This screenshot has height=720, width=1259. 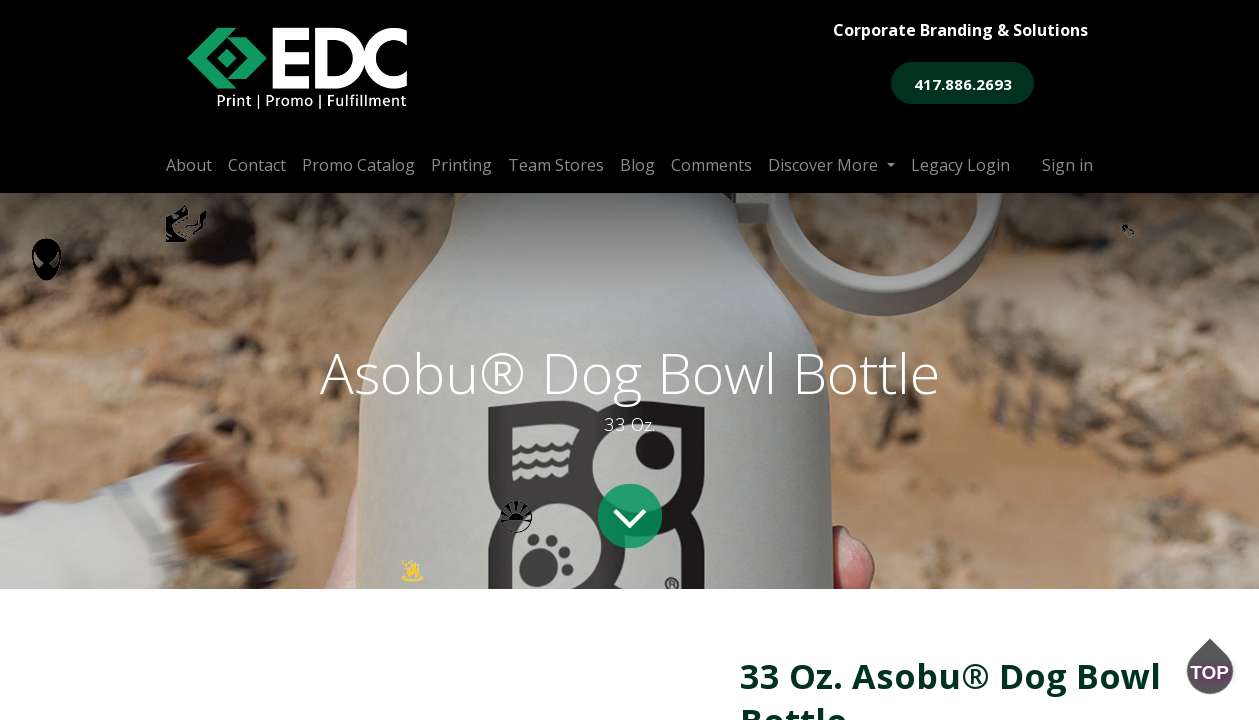 What do you see at coordinates (46, 259) in the screenshot?
I see `select spider mask avatar or character` at bounding box center [46, 259].